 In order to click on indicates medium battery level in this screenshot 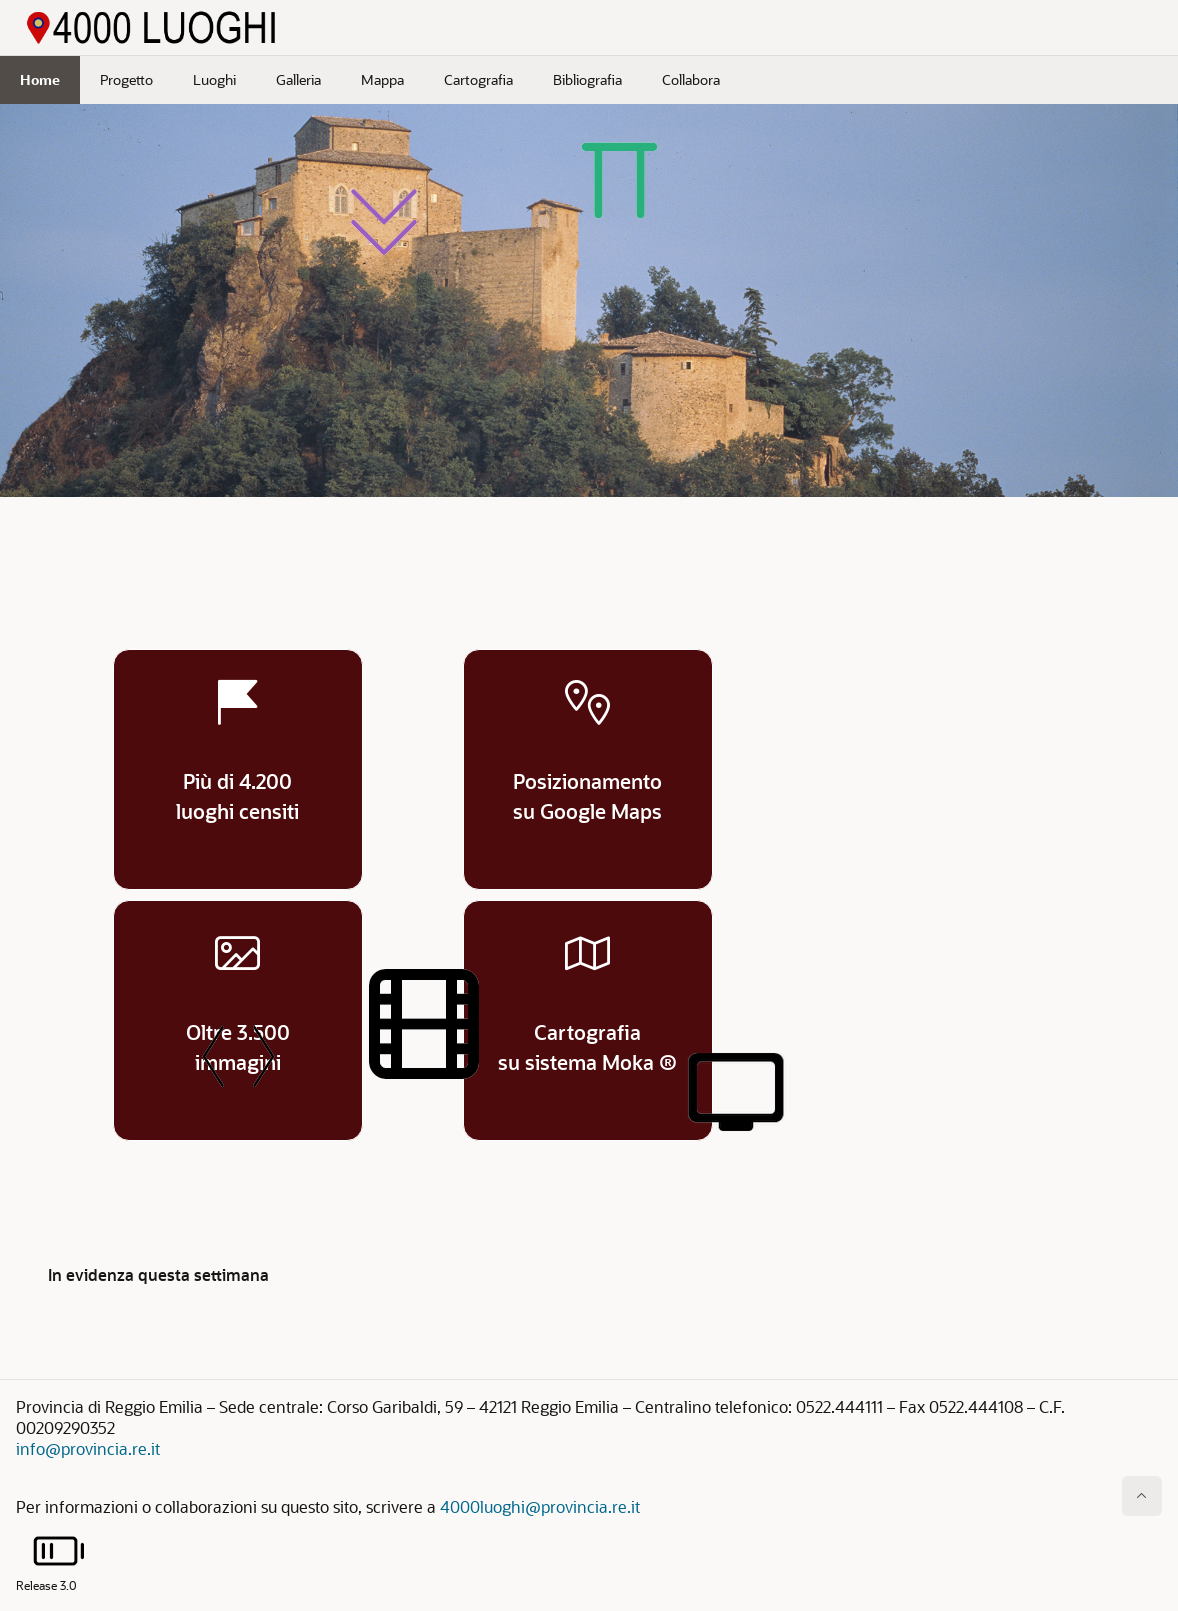, I will do `click(58, 1551)`.